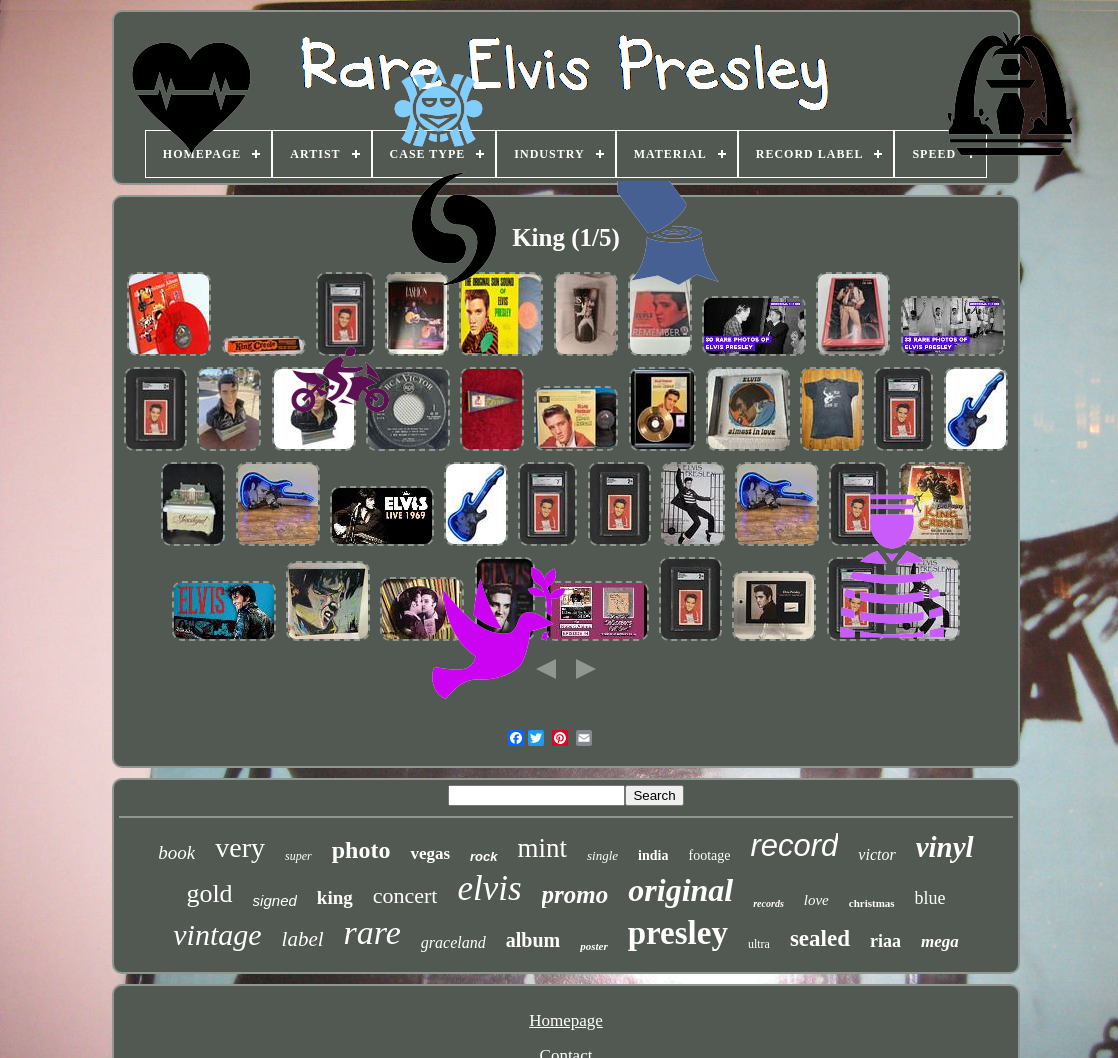 Image resolution: width=1118 pixels, height=1058 pixels. Describe the element at coordinates (499, 633) in the screenshot. I see `indicates peace or harmony theme` at that location.